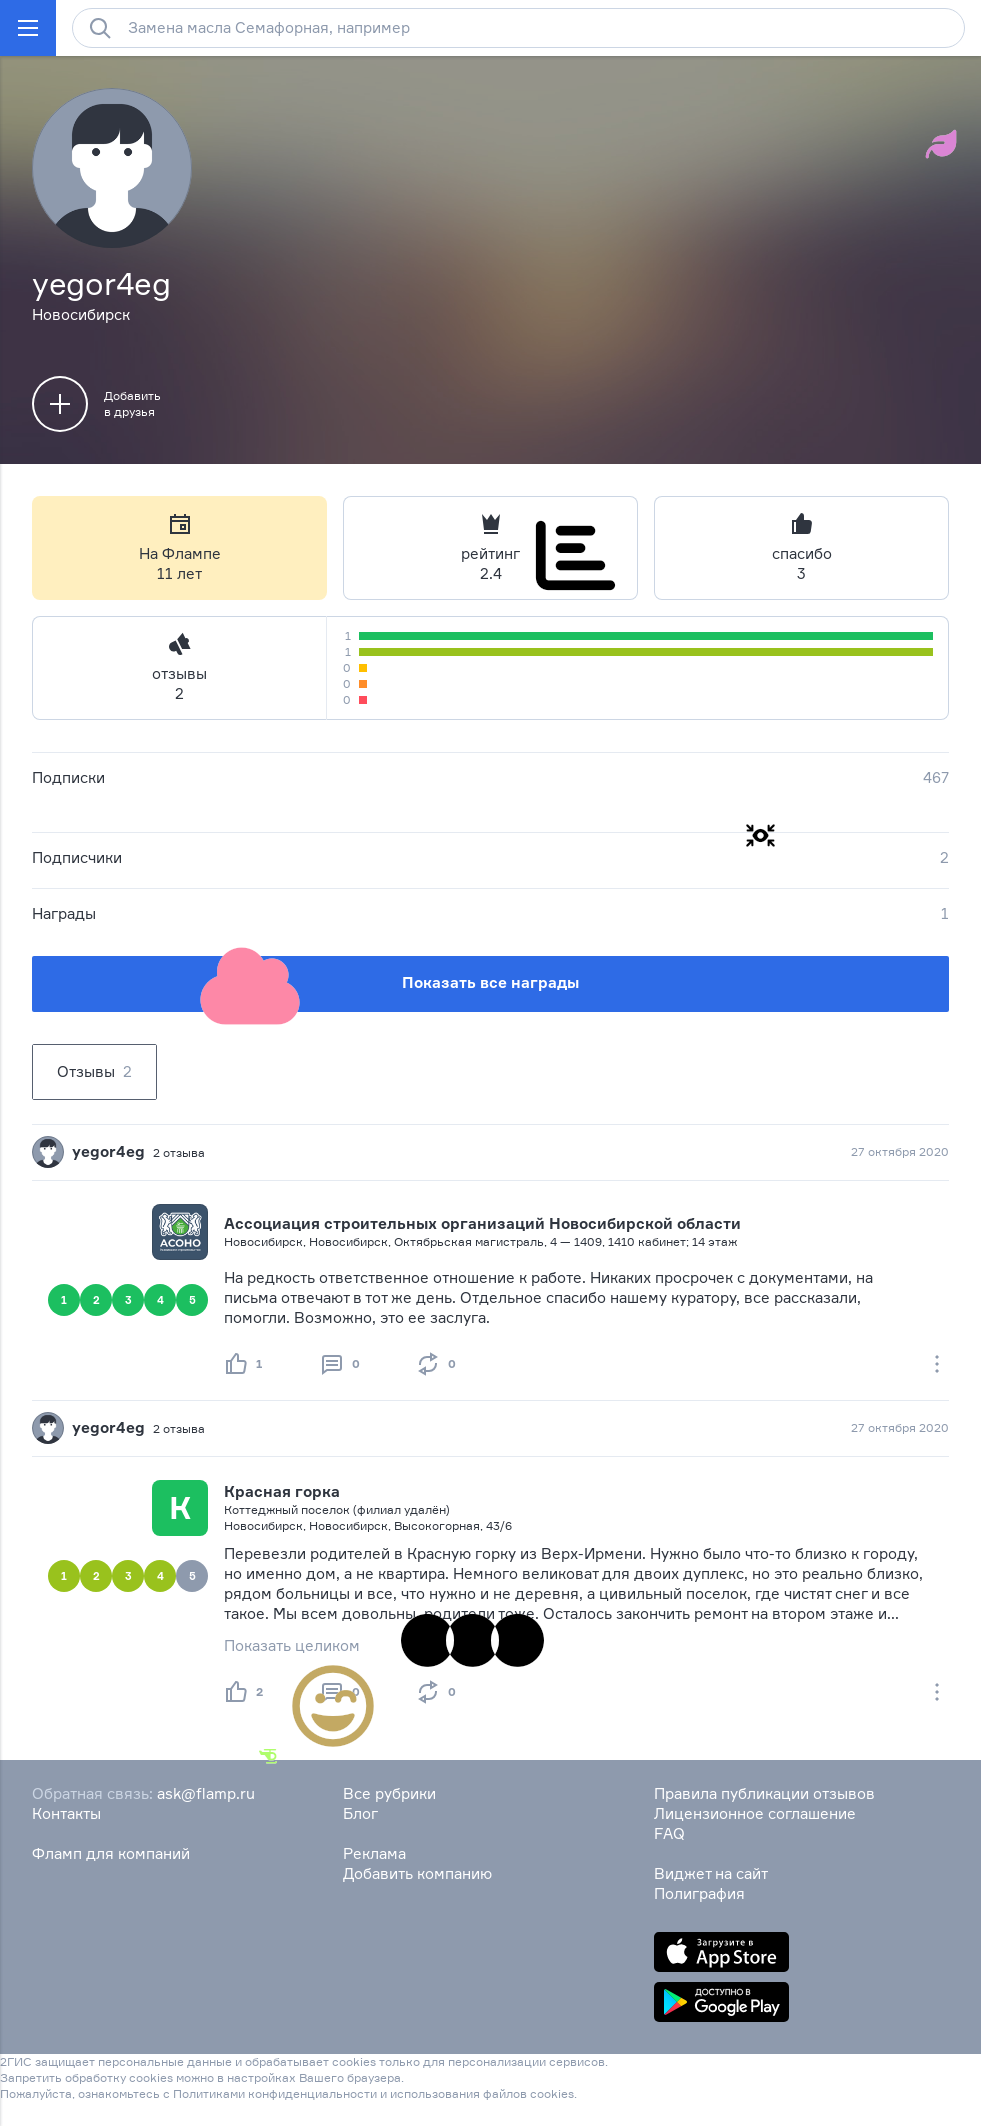 The height and width of the screenshot is (2126, 981). What do you see at coordinates (268, 1756) in the screenshot?
I see `helicopter transportation option` at bounding box center [268, 1756].